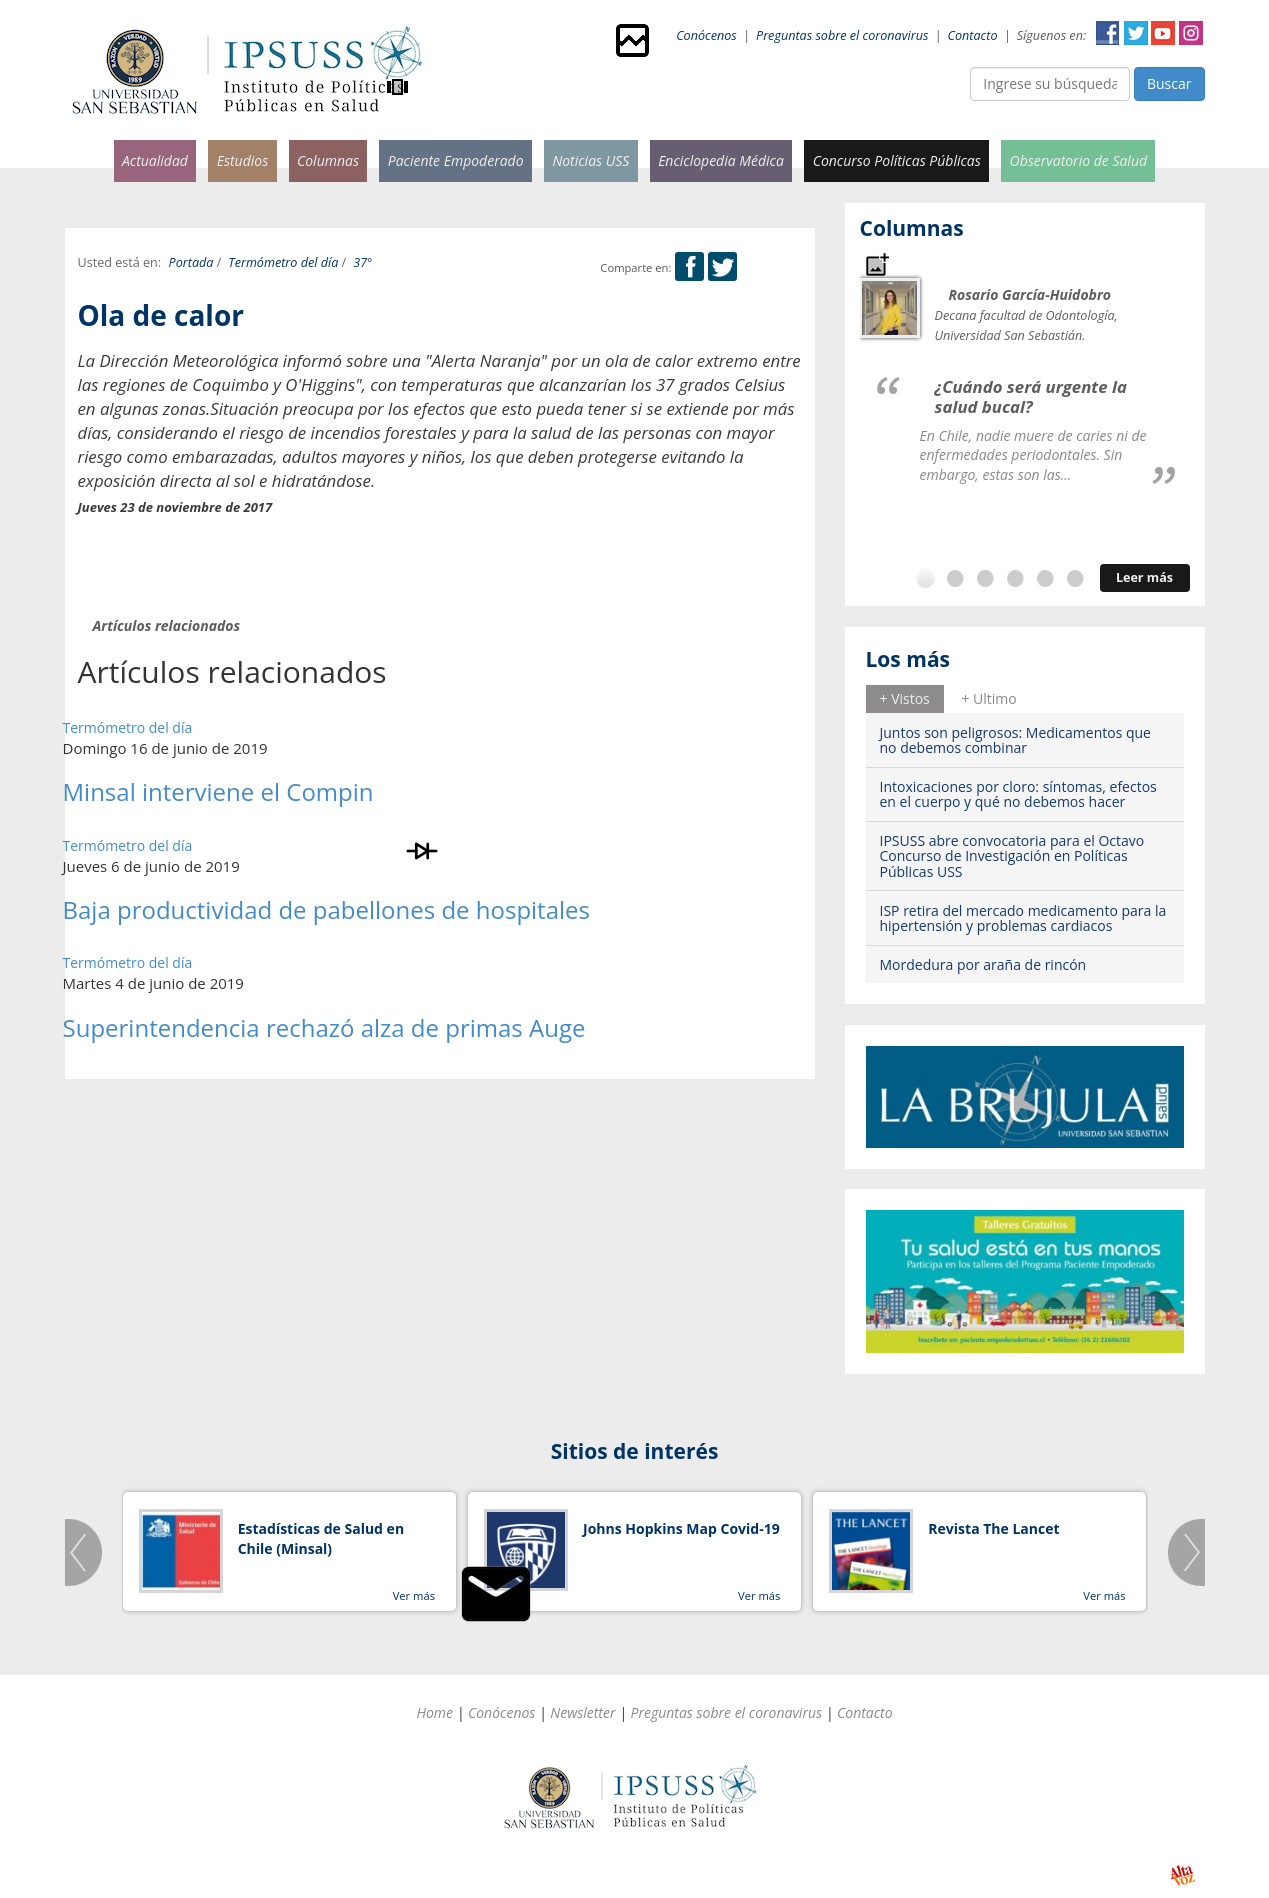  I want to click on view content in carousel or slideshow mode, so click(397, 87).